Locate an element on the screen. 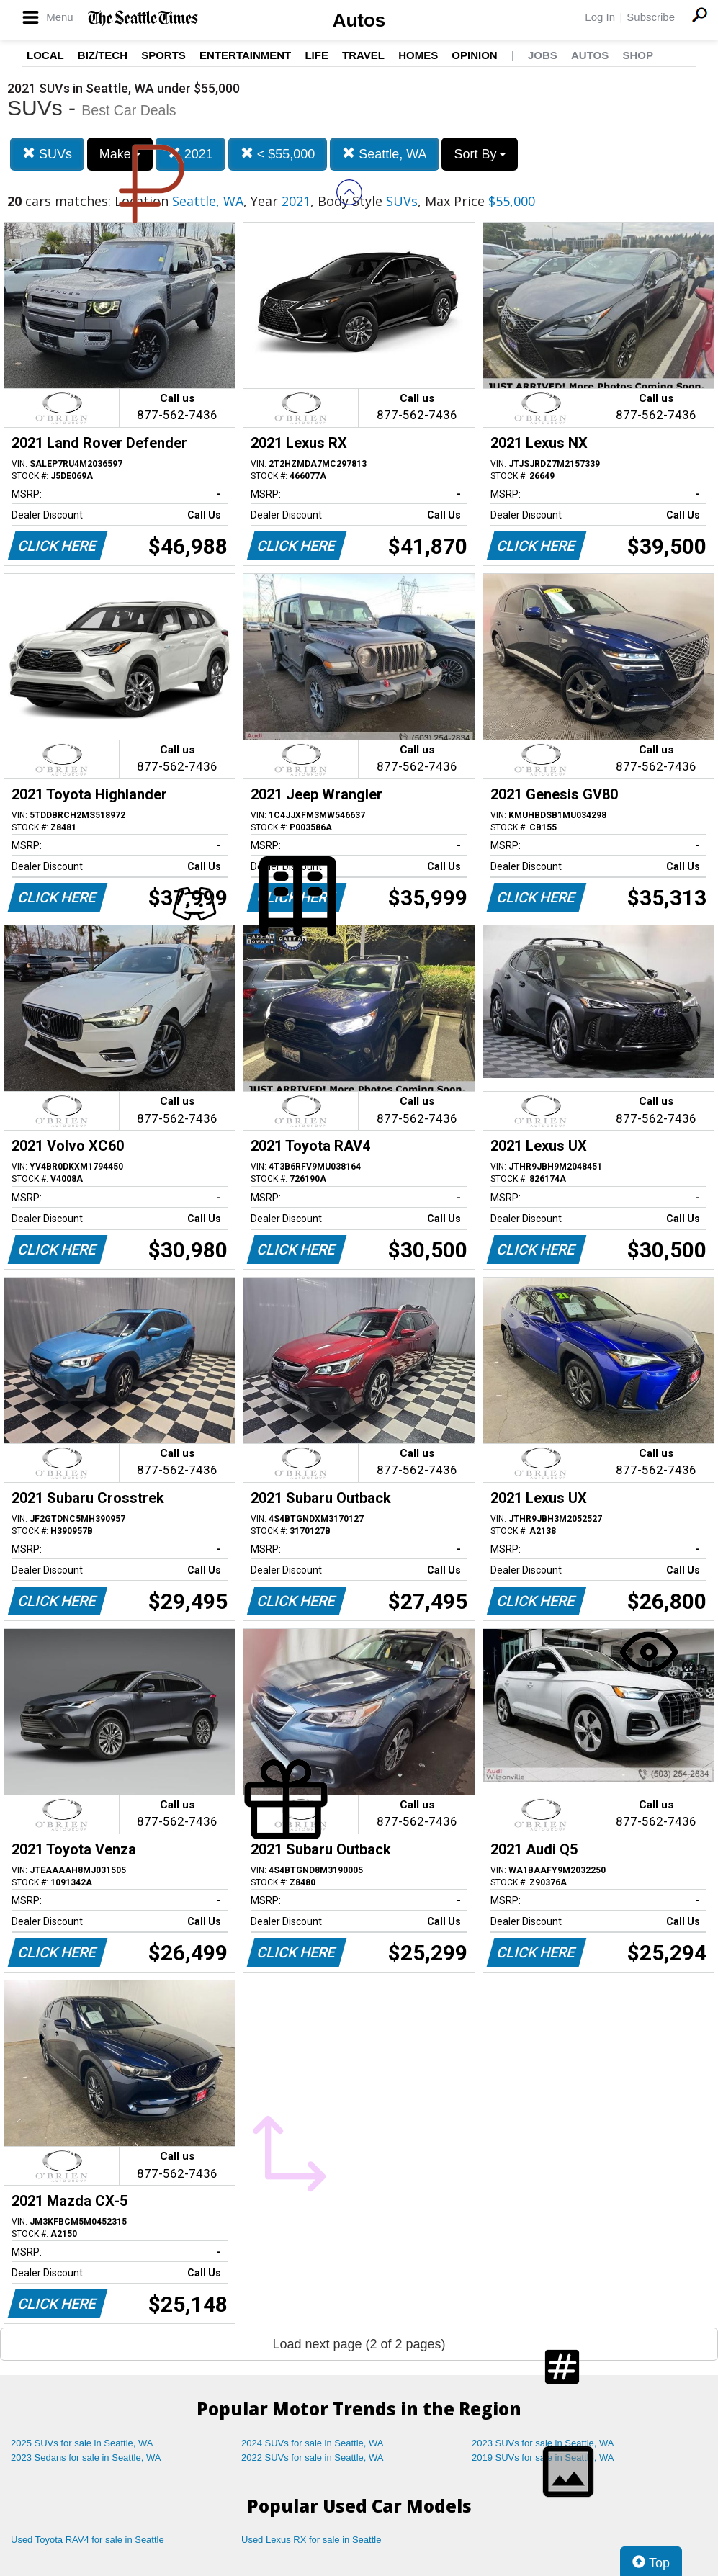  access storage lockers is located at coordinates (297, 894).